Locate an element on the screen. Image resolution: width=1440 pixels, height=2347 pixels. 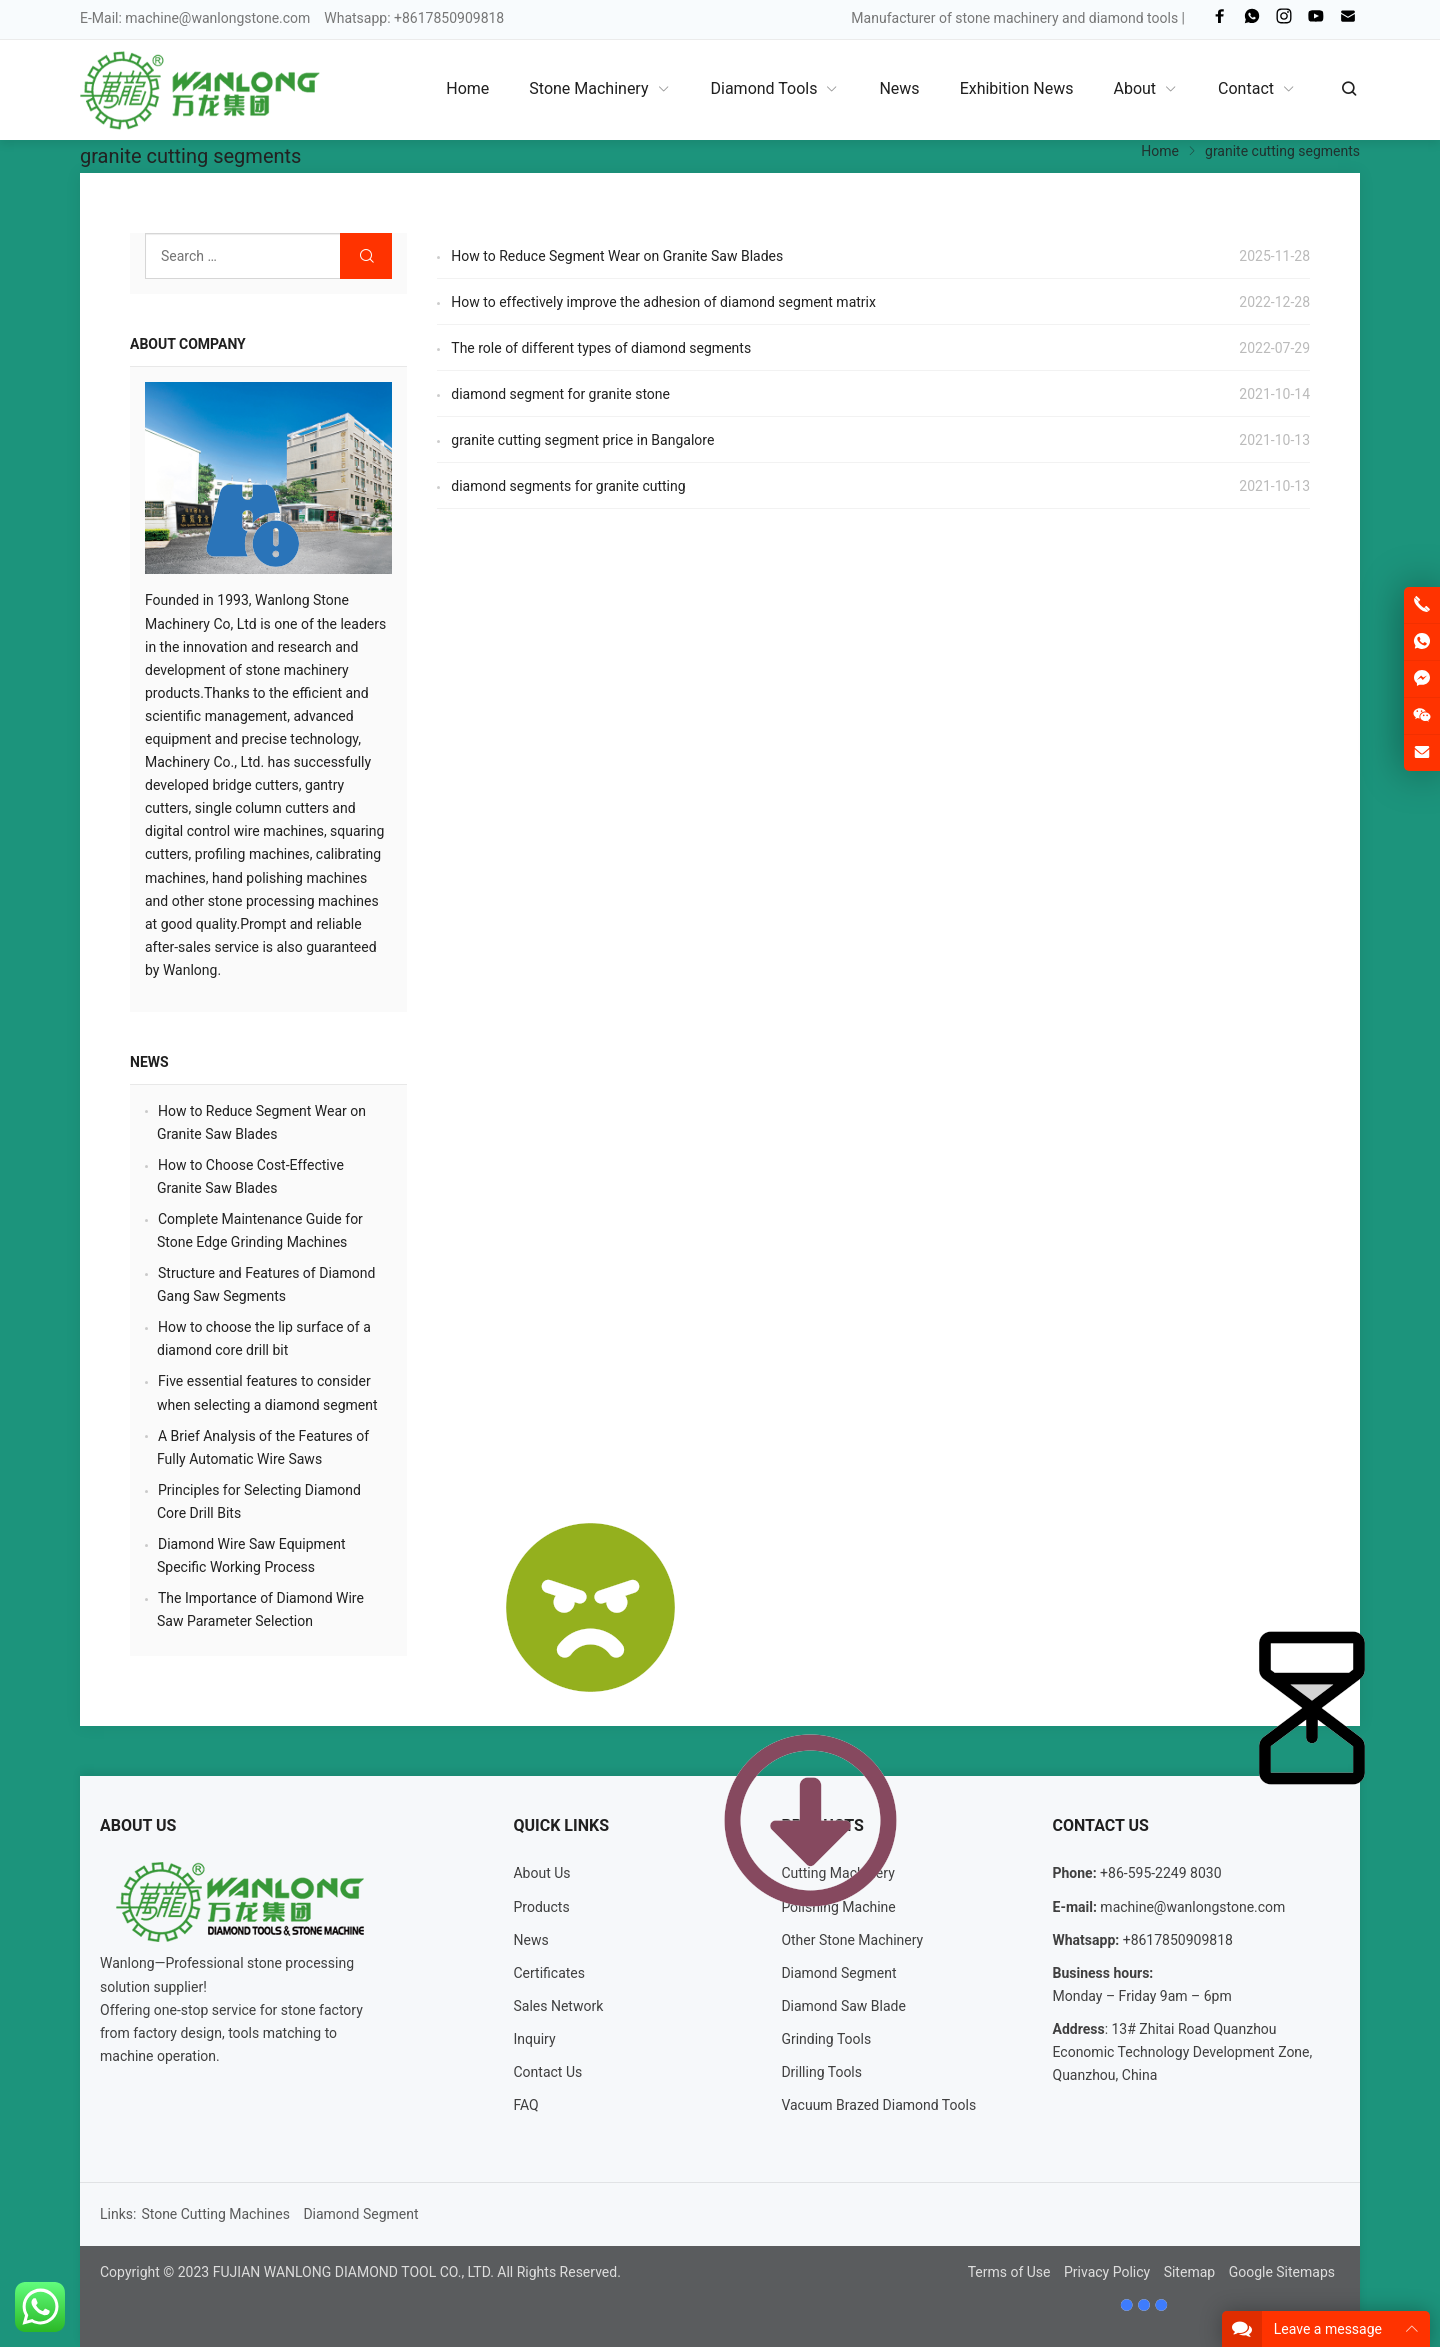
react to a post with anger is located at coordinates (590, 1607).